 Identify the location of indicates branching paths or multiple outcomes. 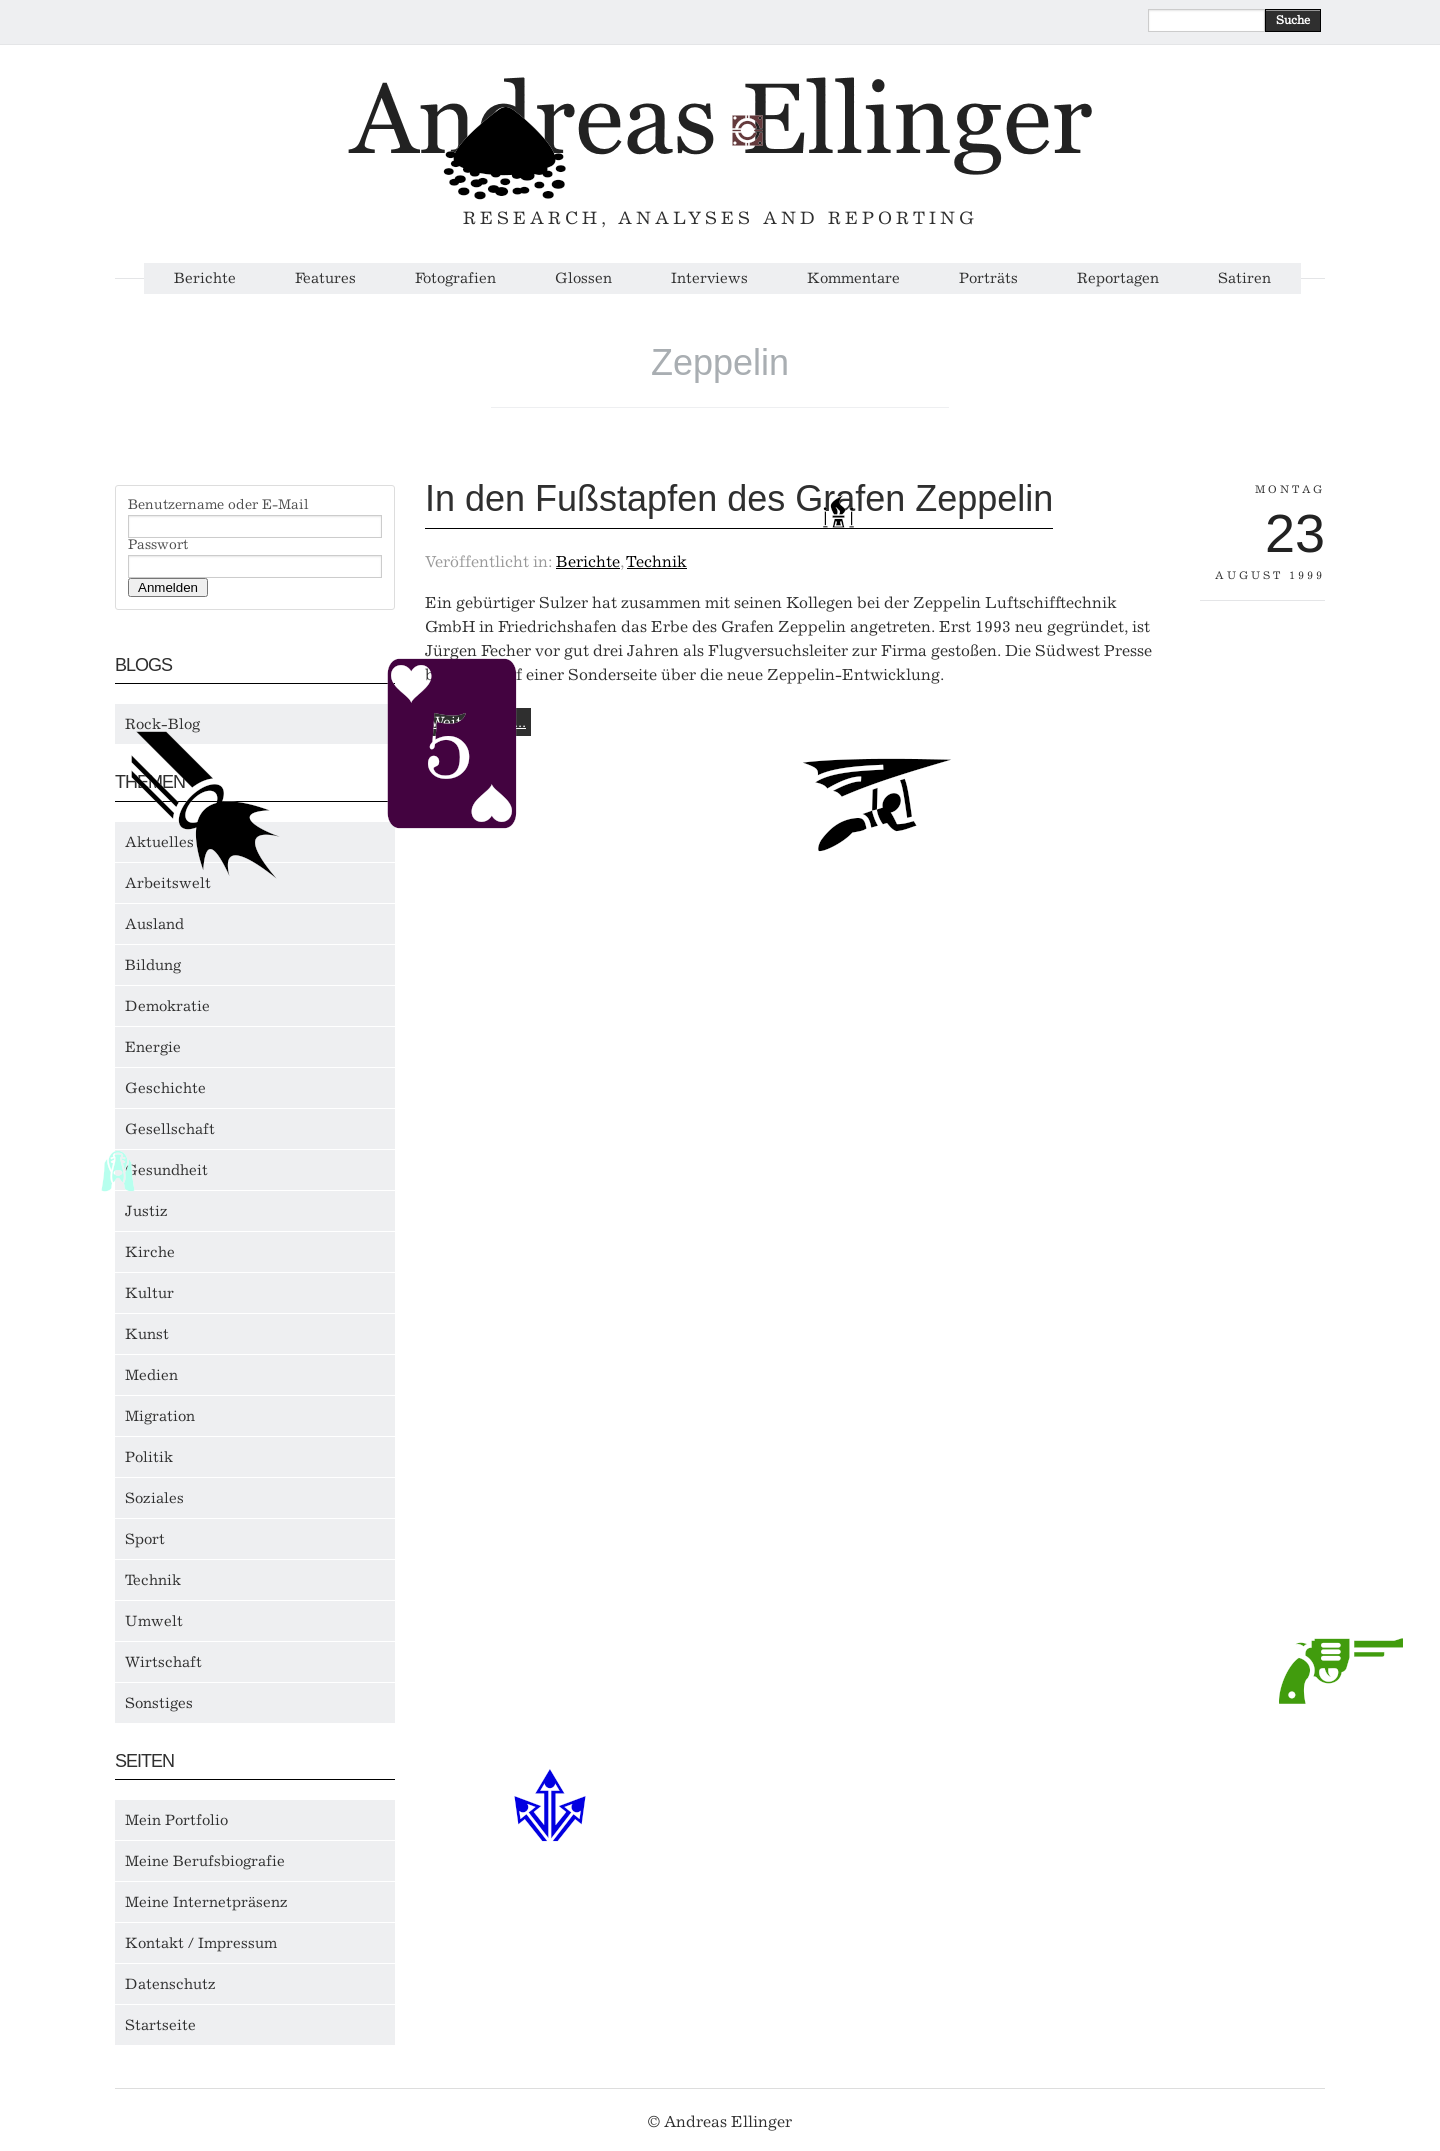
(549, 1805).